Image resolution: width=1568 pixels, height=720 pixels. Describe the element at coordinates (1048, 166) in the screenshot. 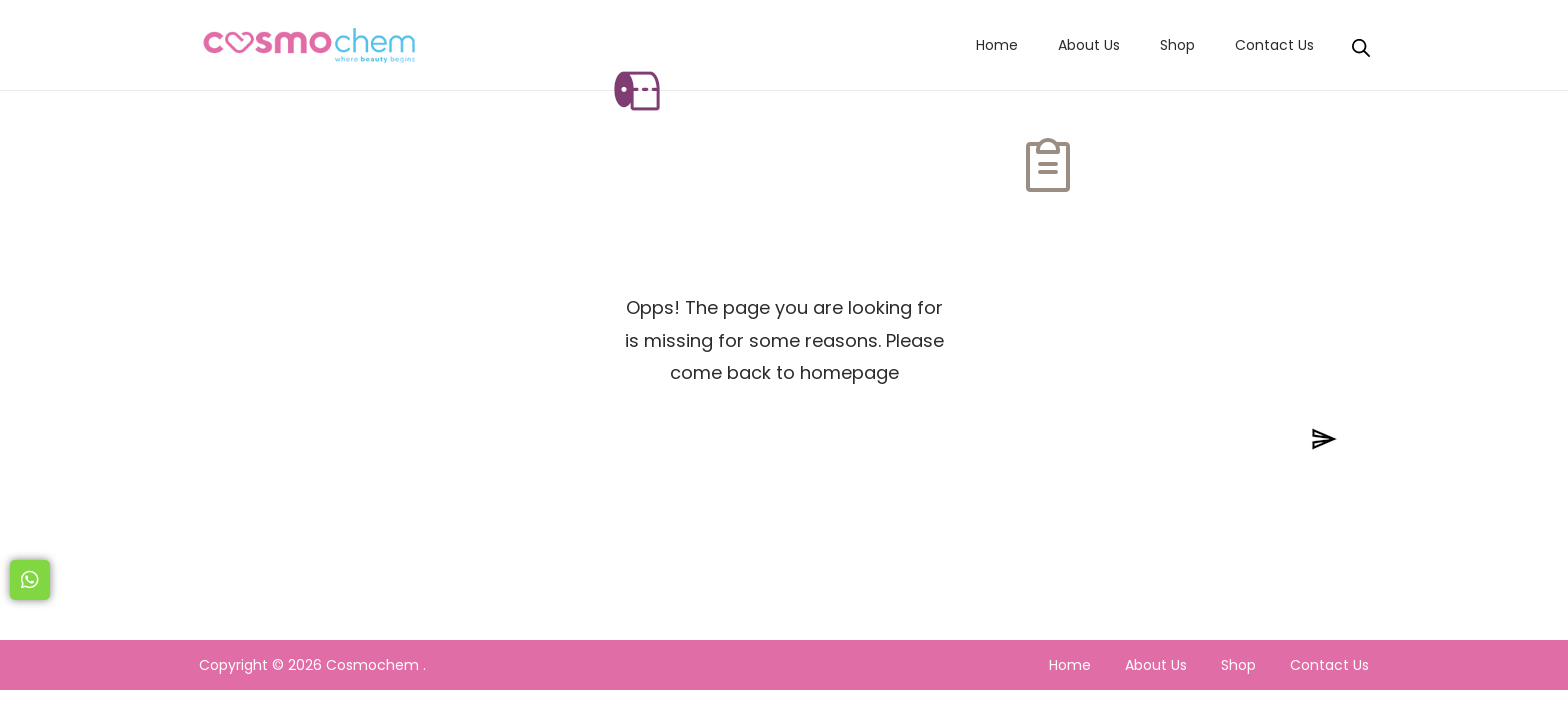

I see `view clipboard contents` at that location.